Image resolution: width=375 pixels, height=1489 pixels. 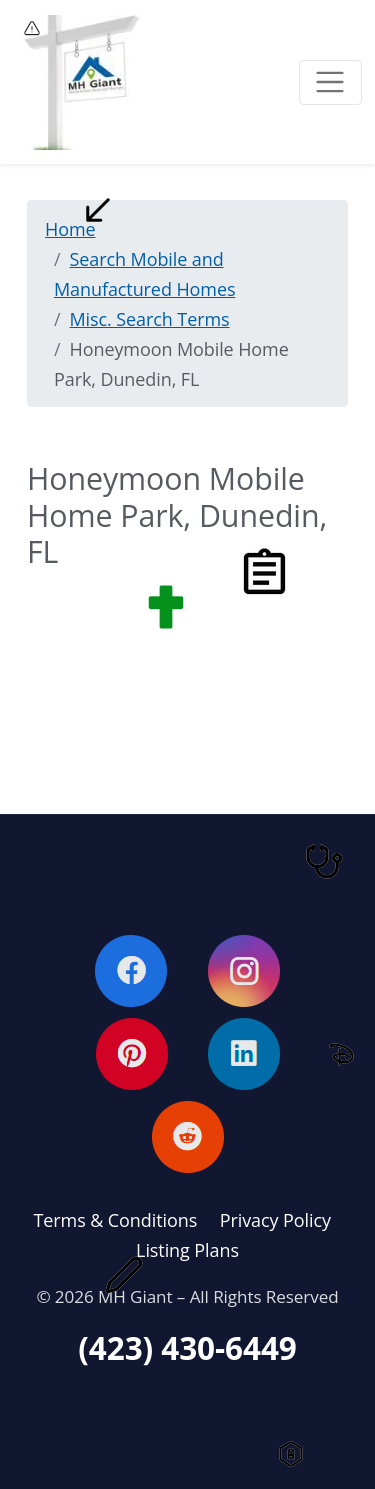 I want to click on view assignments or tasks, so click(x=264, y=573).